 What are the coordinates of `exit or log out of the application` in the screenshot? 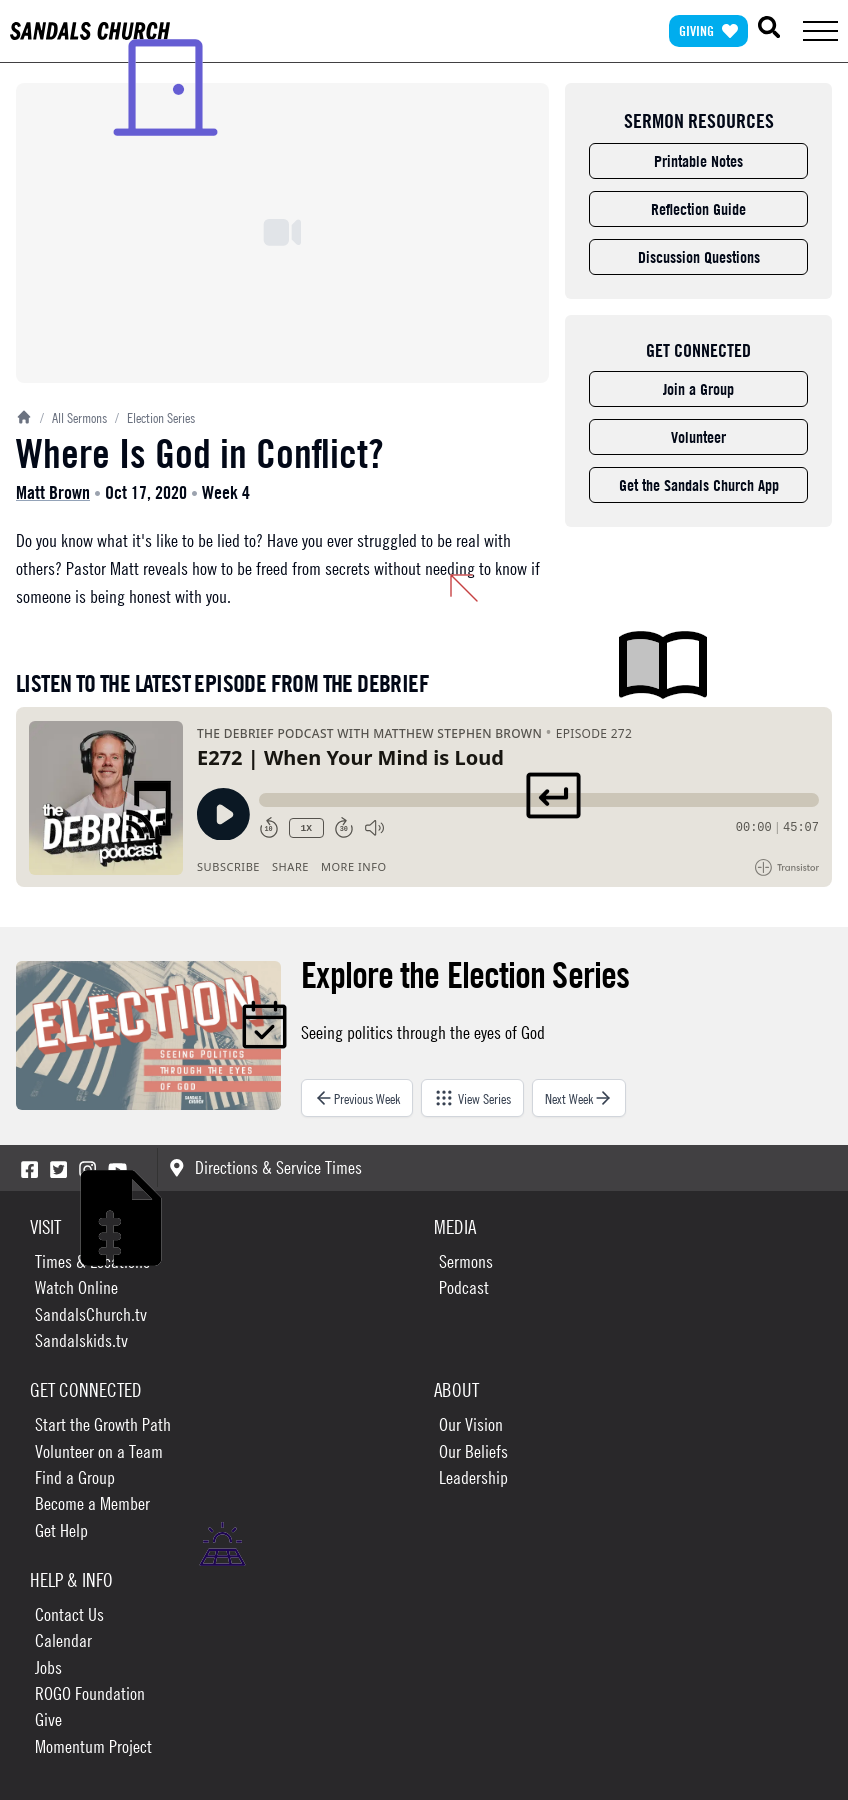 It's located at (165, 87).